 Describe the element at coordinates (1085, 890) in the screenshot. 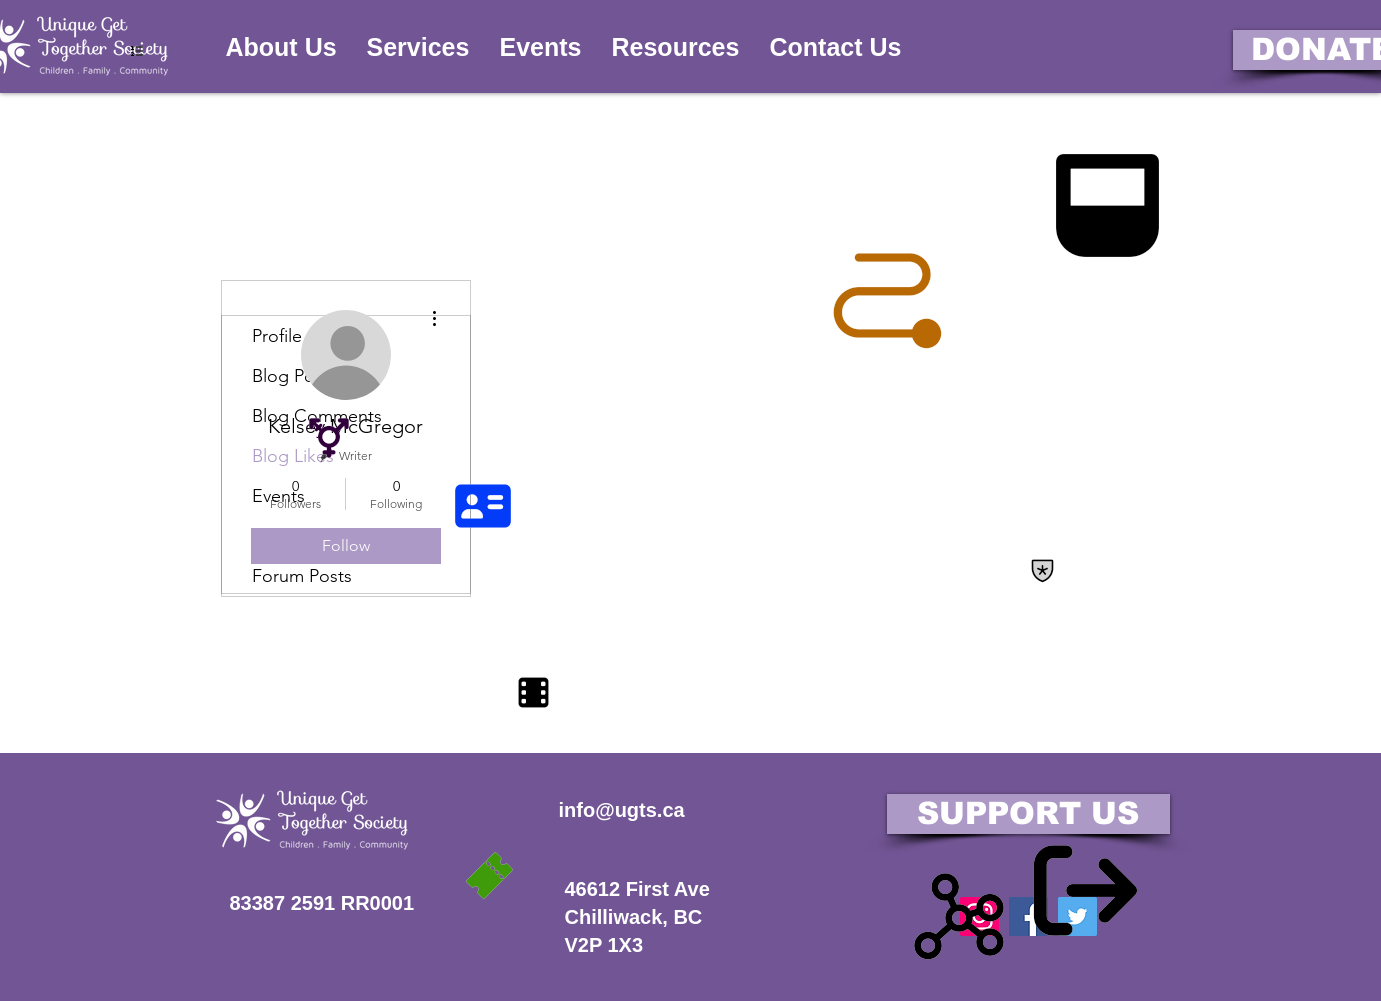

I see `log out of your account` at that location.